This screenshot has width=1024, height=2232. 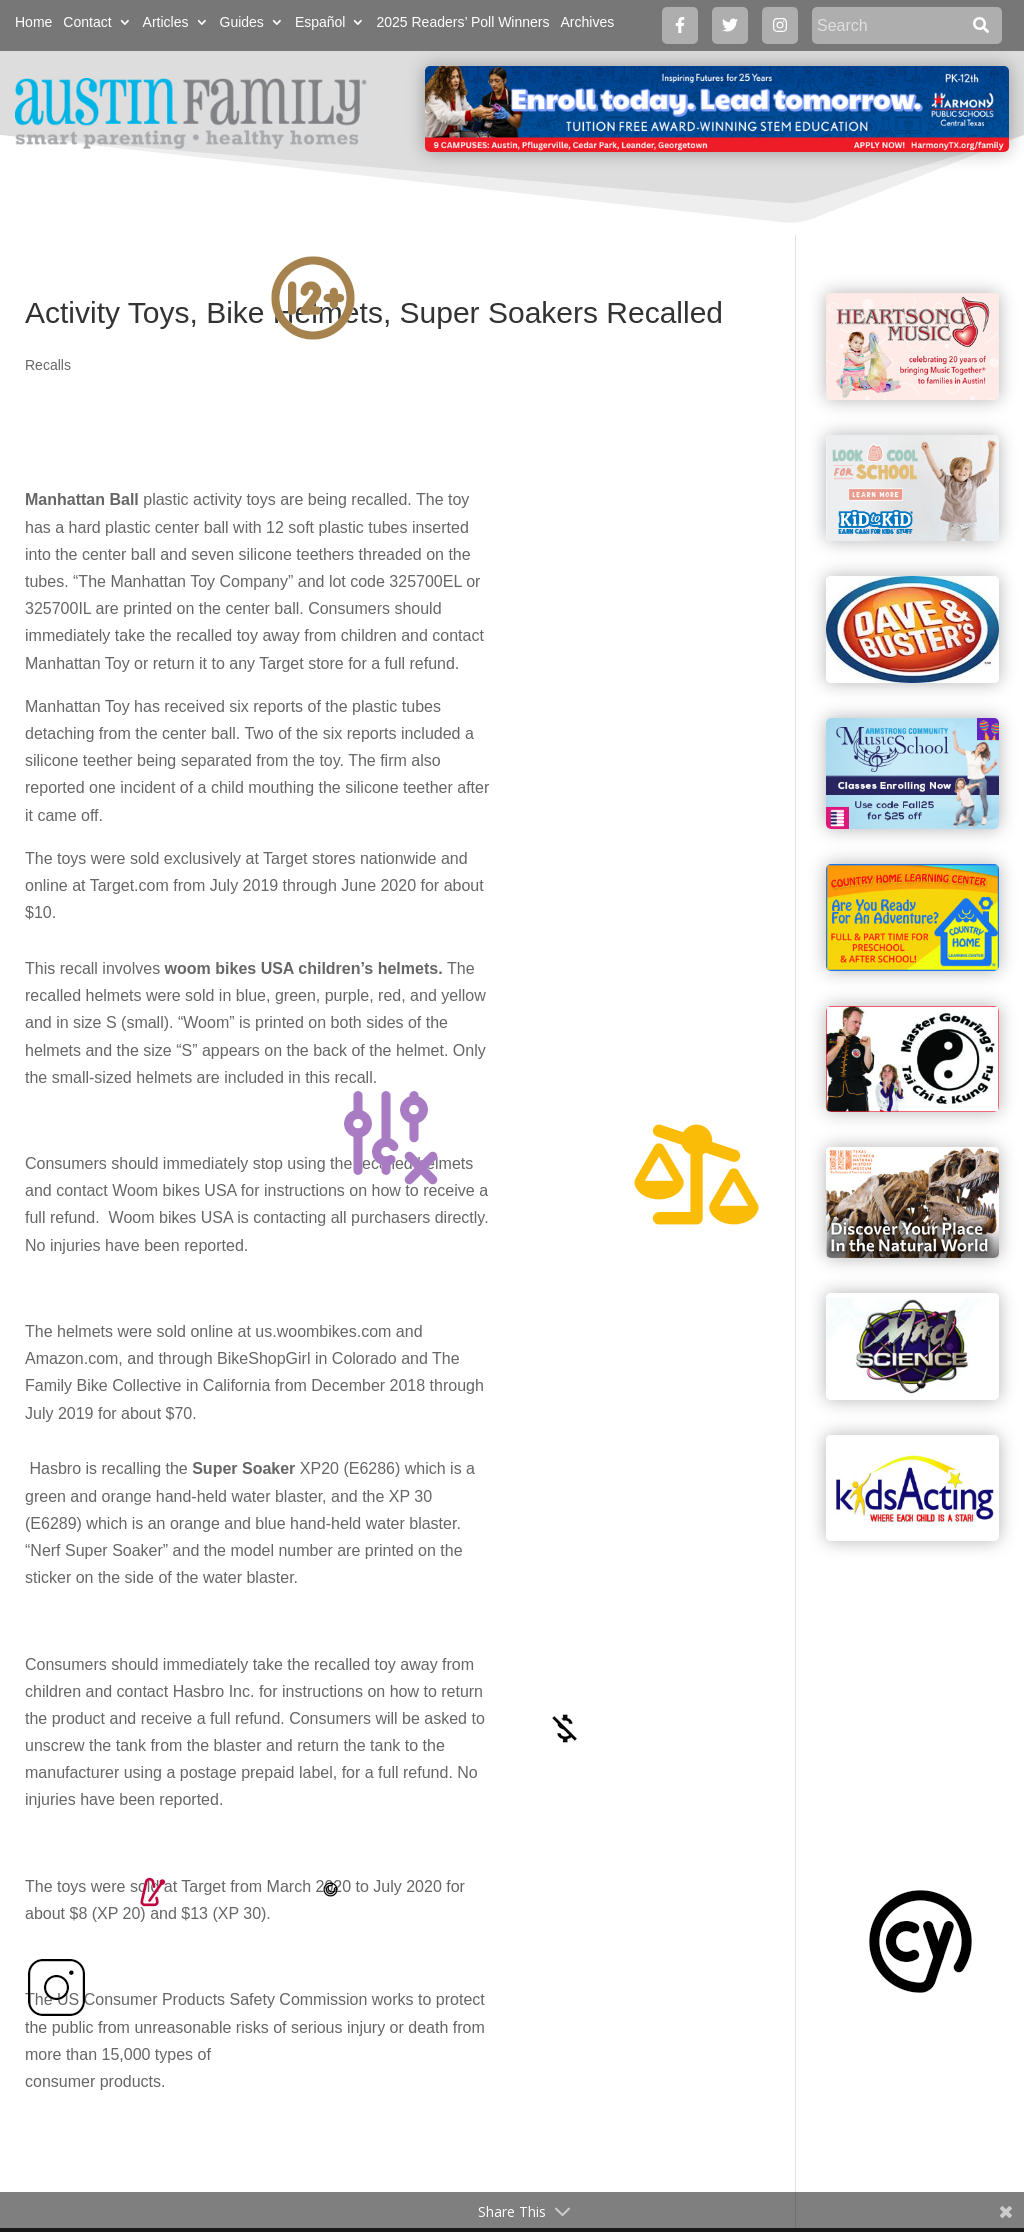 What do you see at coordinates (313, 298) in the screenshot?
I see `indicates content rated for ages 12 and older` at bounding box center [313, 298].